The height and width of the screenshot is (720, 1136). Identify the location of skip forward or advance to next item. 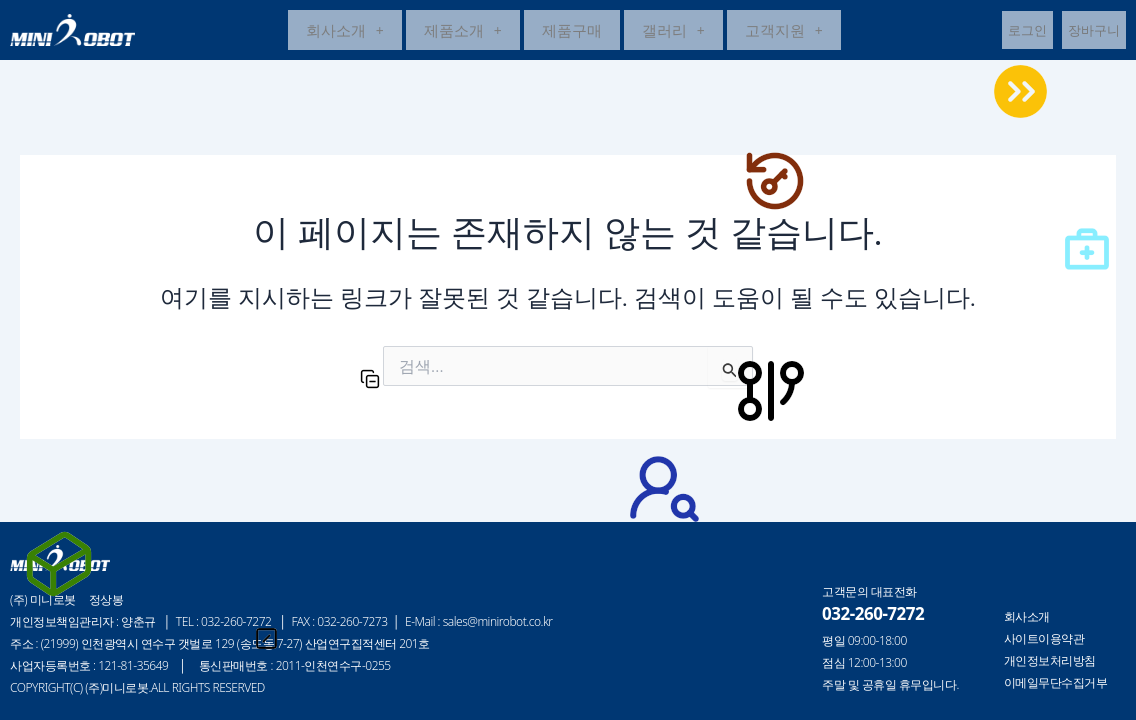
(1020, 91).